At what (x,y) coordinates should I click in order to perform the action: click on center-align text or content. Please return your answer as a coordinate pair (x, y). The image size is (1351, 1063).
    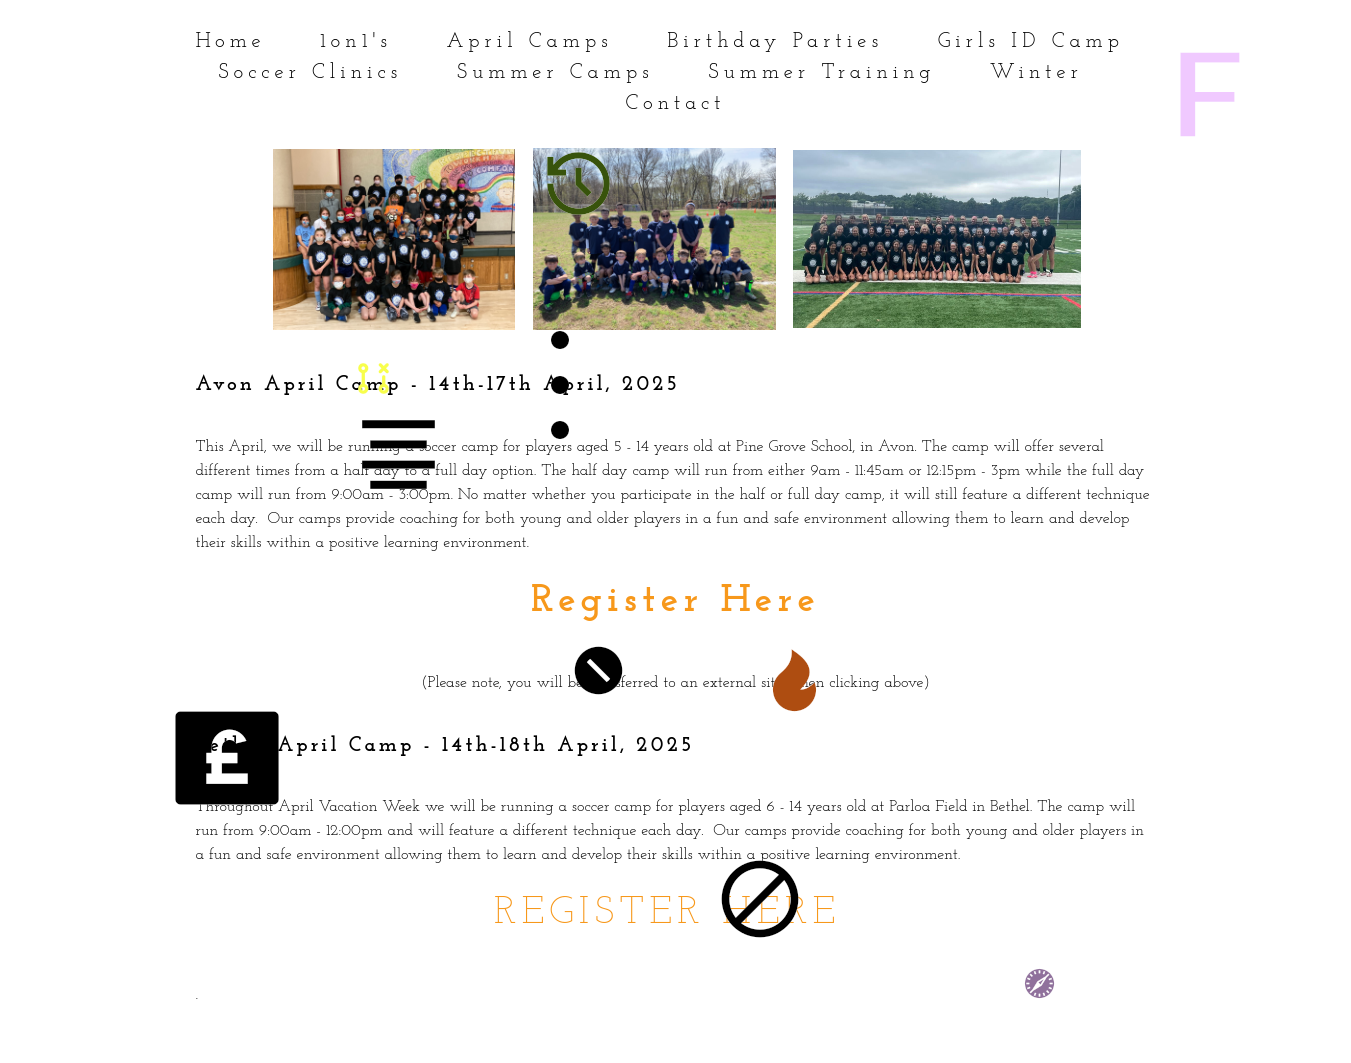
    Looking at the image, I should click on (398, 452).